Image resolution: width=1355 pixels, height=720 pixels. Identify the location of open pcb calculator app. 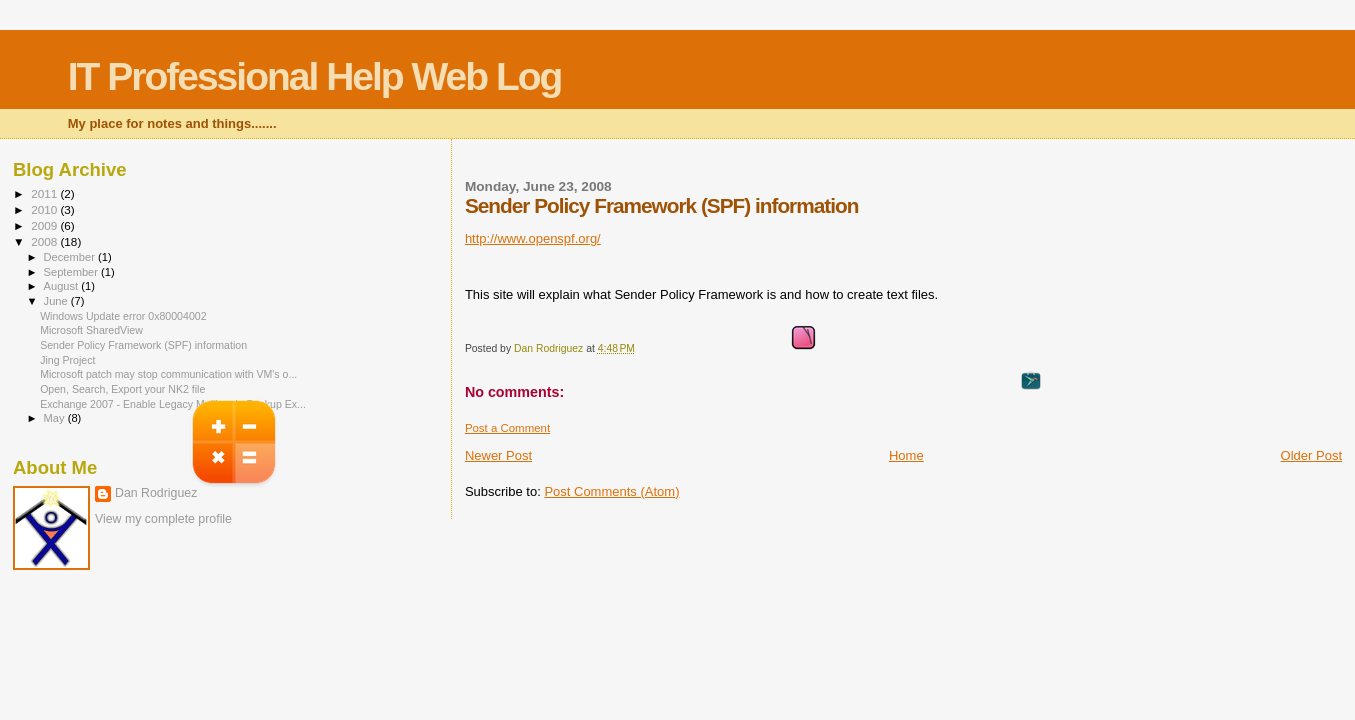
(234, 442).